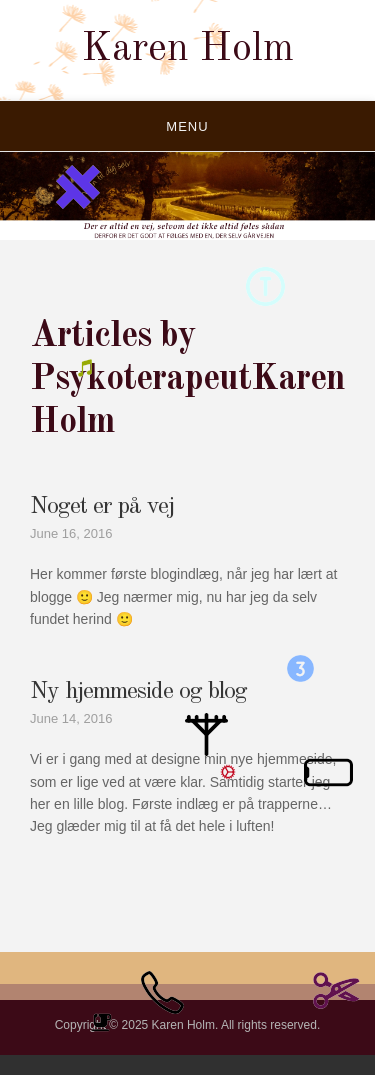 This screenshot has width=375, height=1075. I want to click on open music player or library, so click(85, 368).